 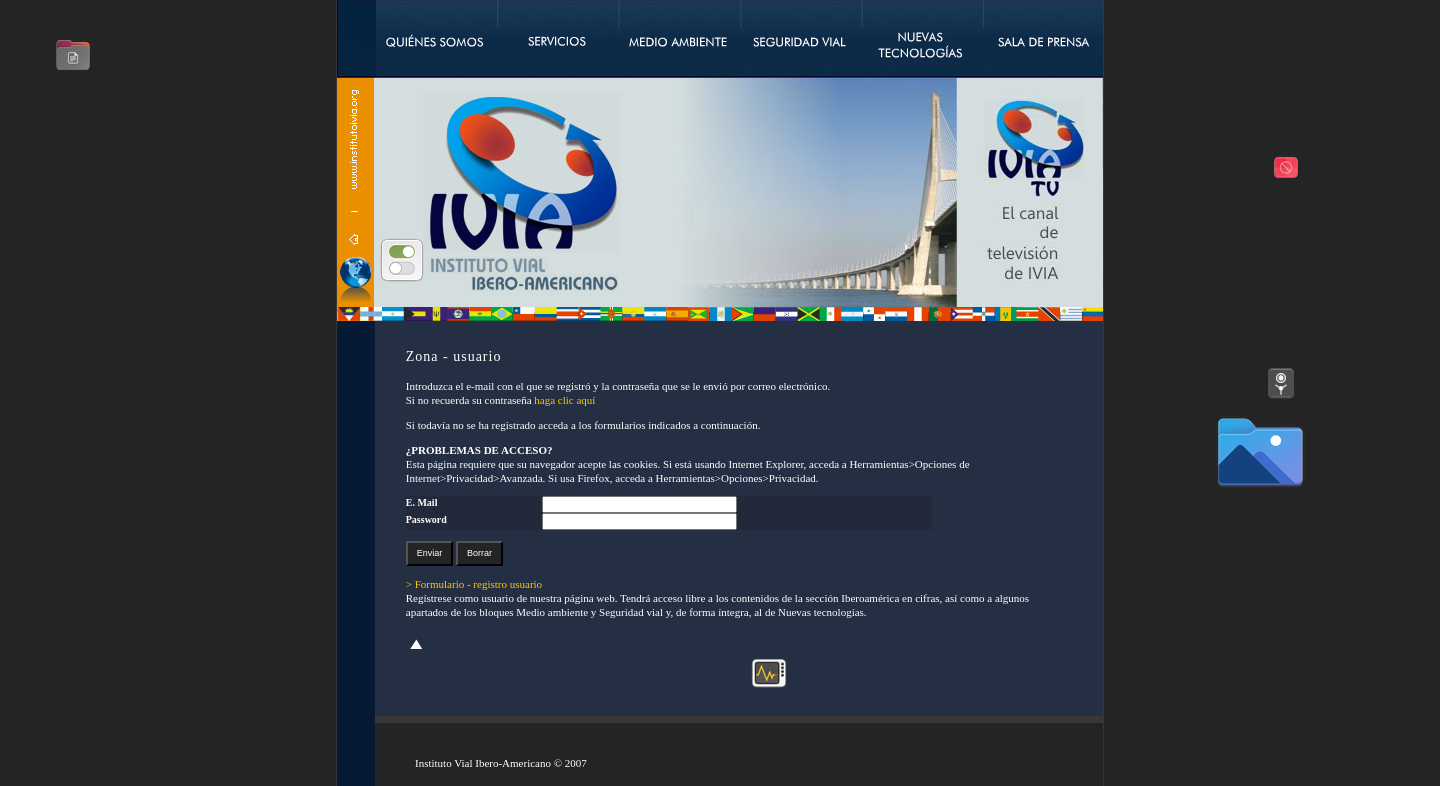 I want to click on open system tweaks or settings customization, so click(x=402, y=260).